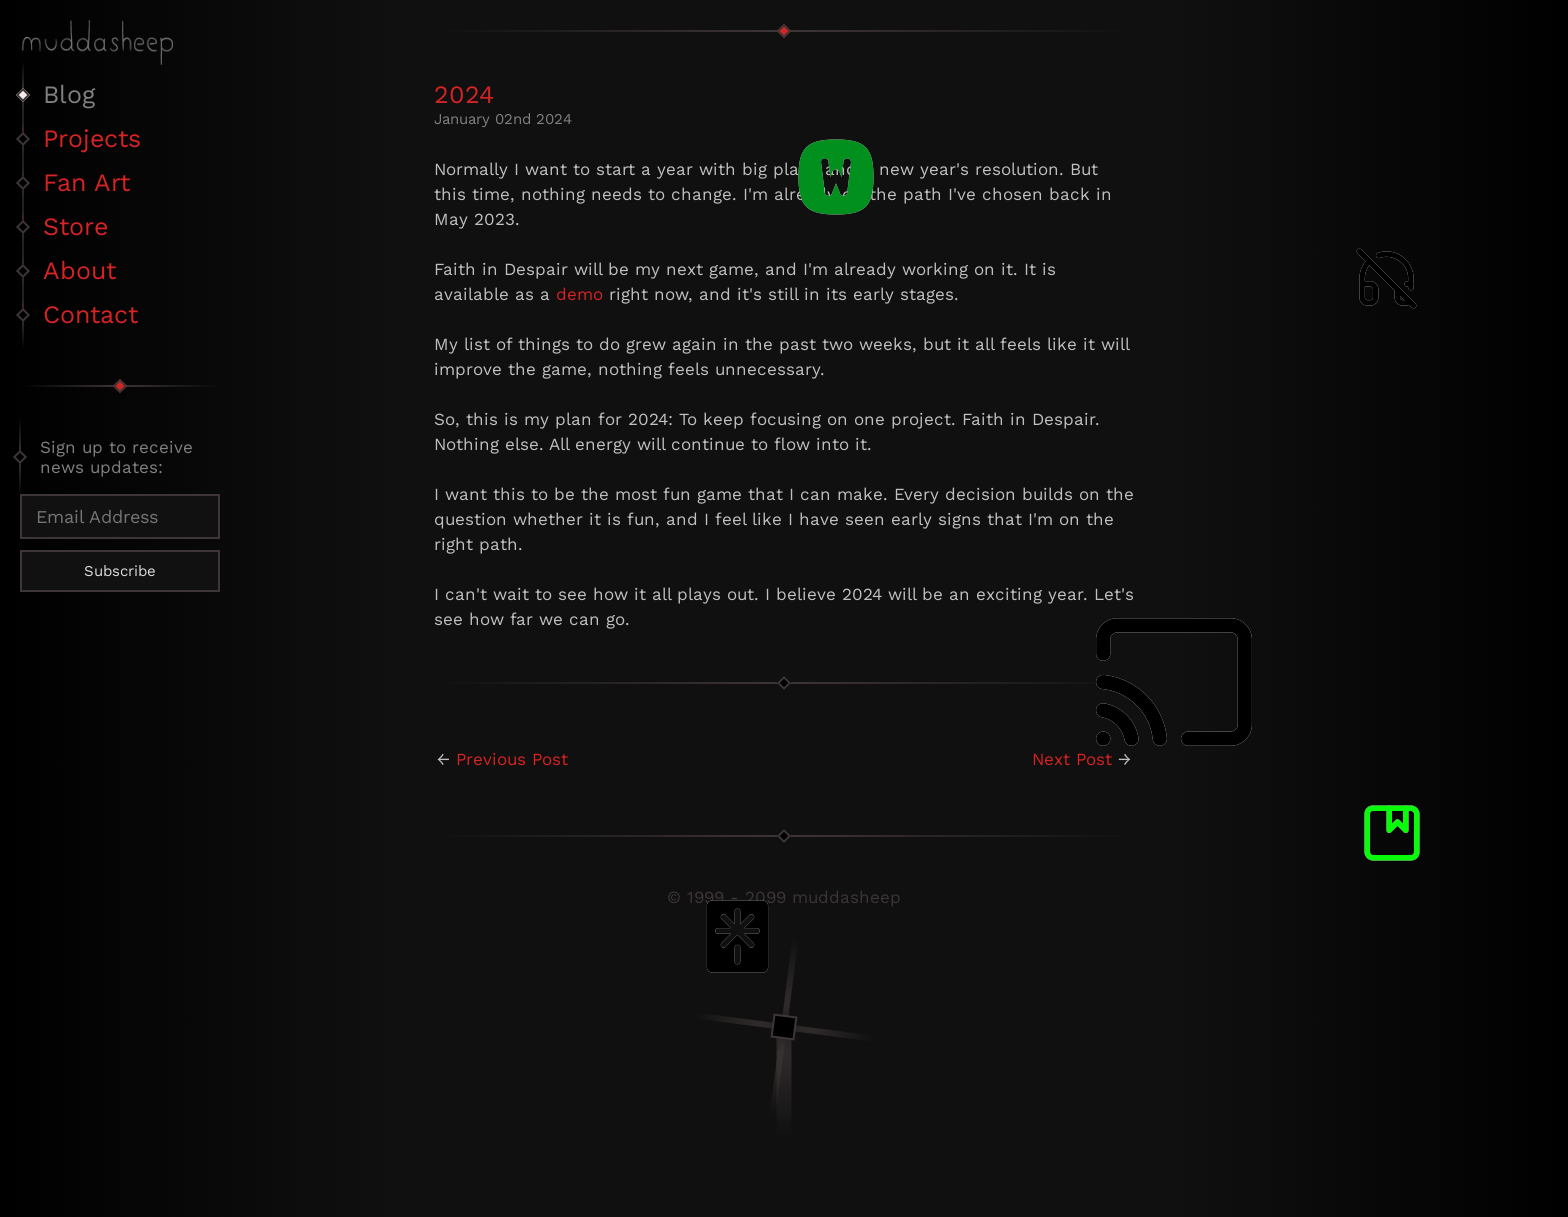 This screenshot has height=1217, width=1568. Describe the element at coordinates (1174, 682) in the screenshot. I see `cast media to a nearby device` at that location.